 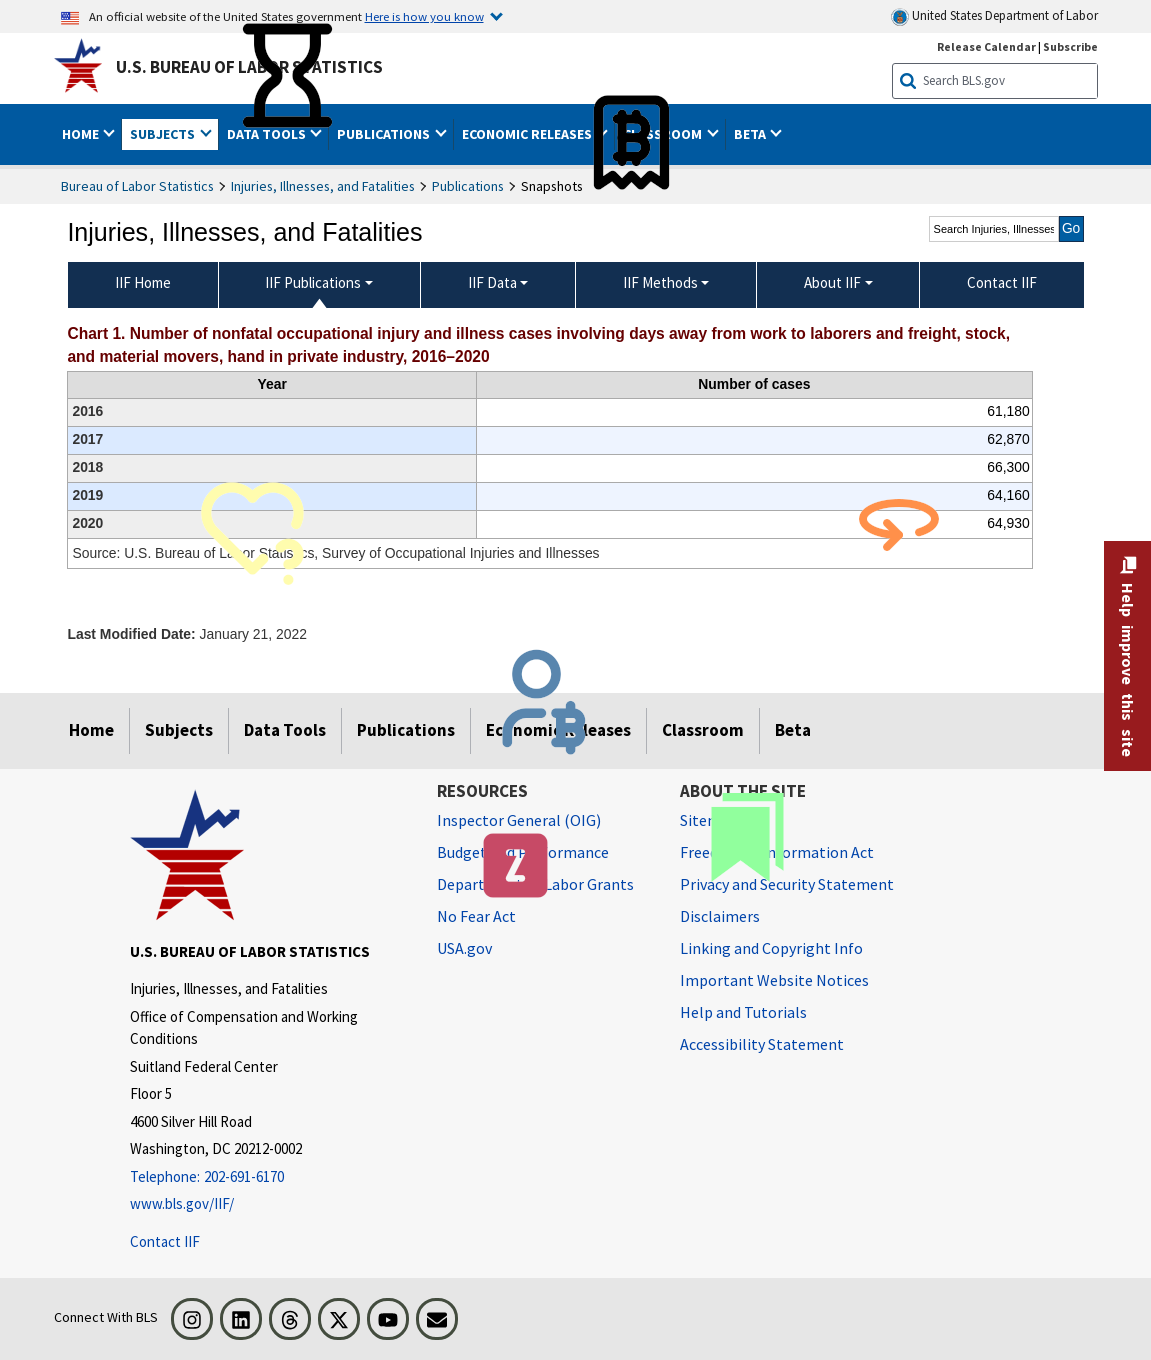 What do you see at coordinates (631, 142) in the screenshot?
I see `view bitcoin transaction receipt` at bounding box center [631, 142].